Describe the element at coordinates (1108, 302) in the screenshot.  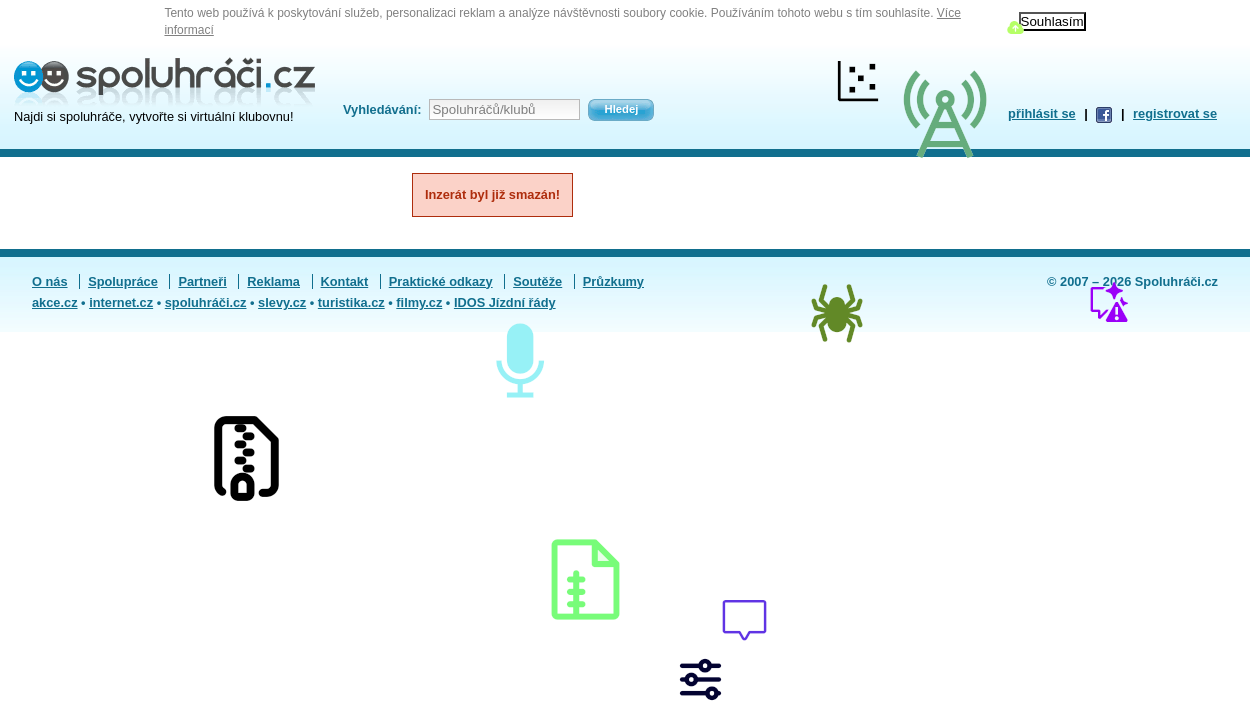
I see `AI chat feature experiencing an issue or error` at that location.